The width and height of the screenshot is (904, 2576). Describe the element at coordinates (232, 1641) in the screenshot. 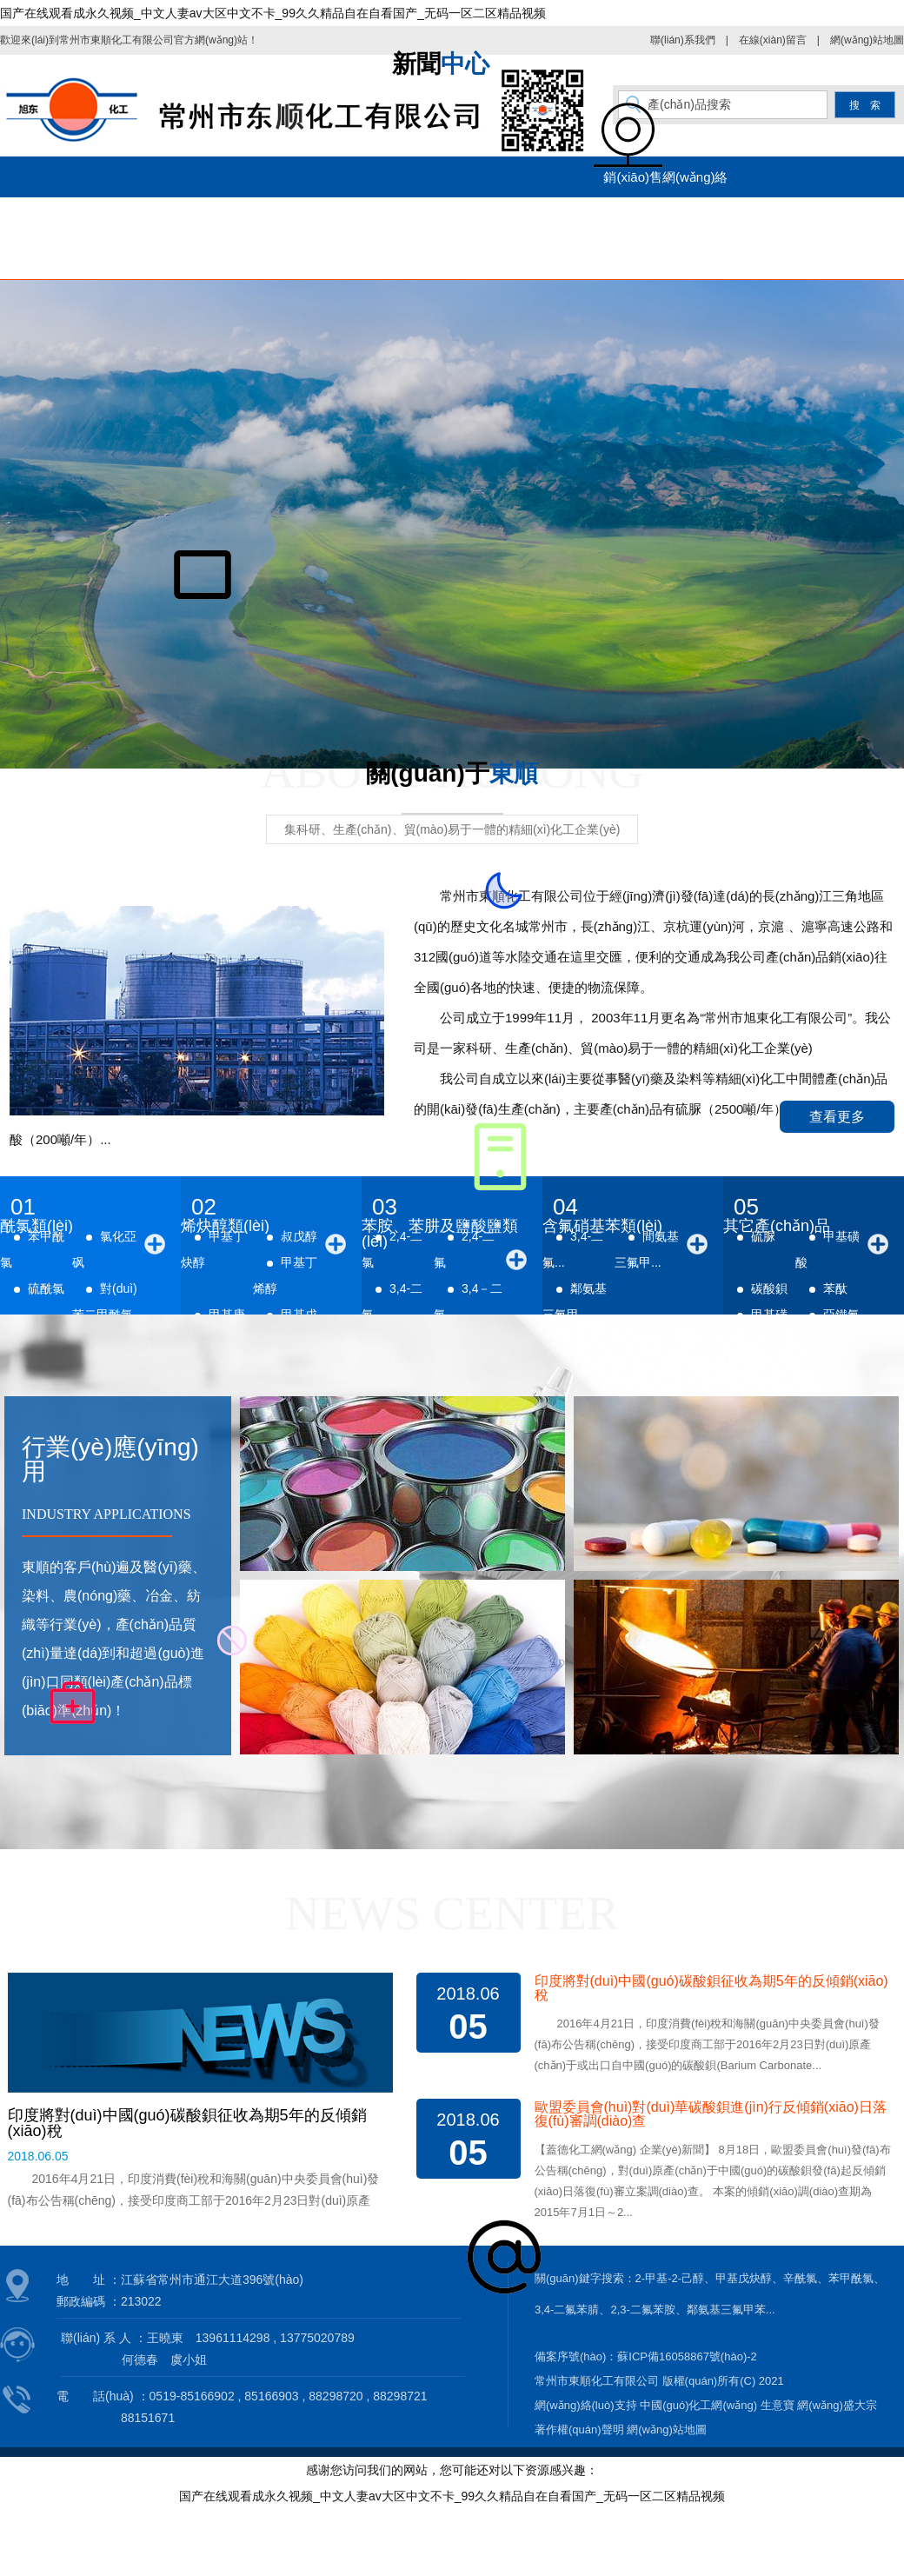

I see `indicates a prohibited or restricted action` at that location.